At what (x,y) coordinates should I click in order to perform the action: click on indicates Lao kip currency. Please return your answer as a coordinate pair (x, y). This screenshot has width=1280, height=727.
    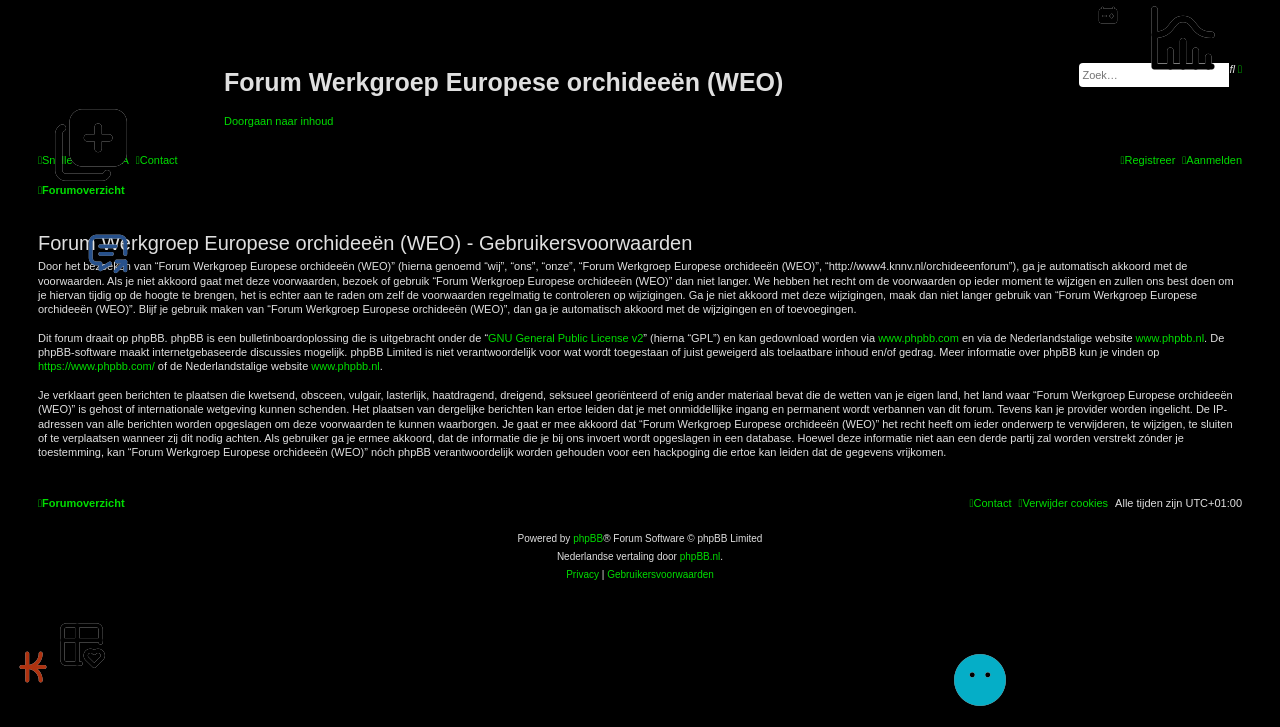
    Looking at the image, I should click on (33, 667).